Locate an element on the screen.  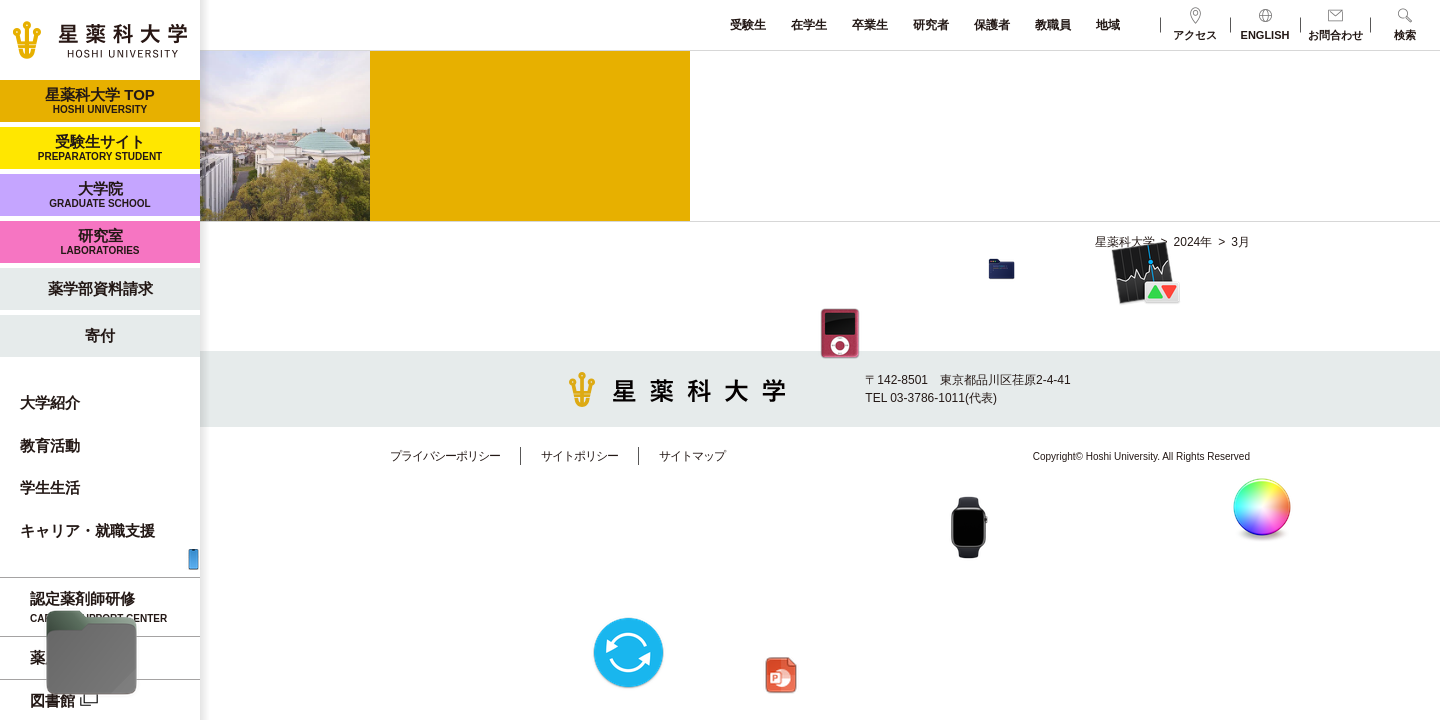
a Microsoft PowerPoint file is located at coordinates (781, 675).